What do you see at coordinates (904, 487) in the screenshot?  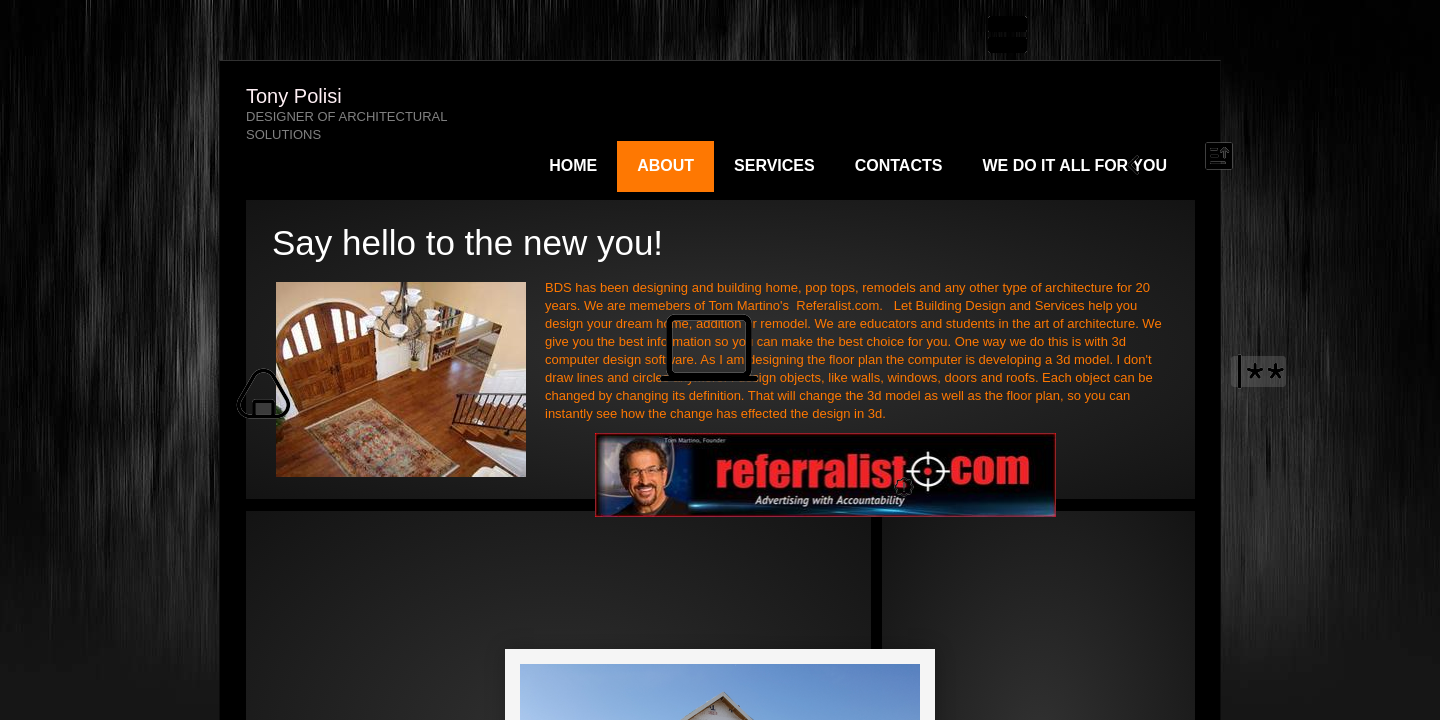 I see `indicates a warning or alert requiring attention` at bounding box center [904, 487].